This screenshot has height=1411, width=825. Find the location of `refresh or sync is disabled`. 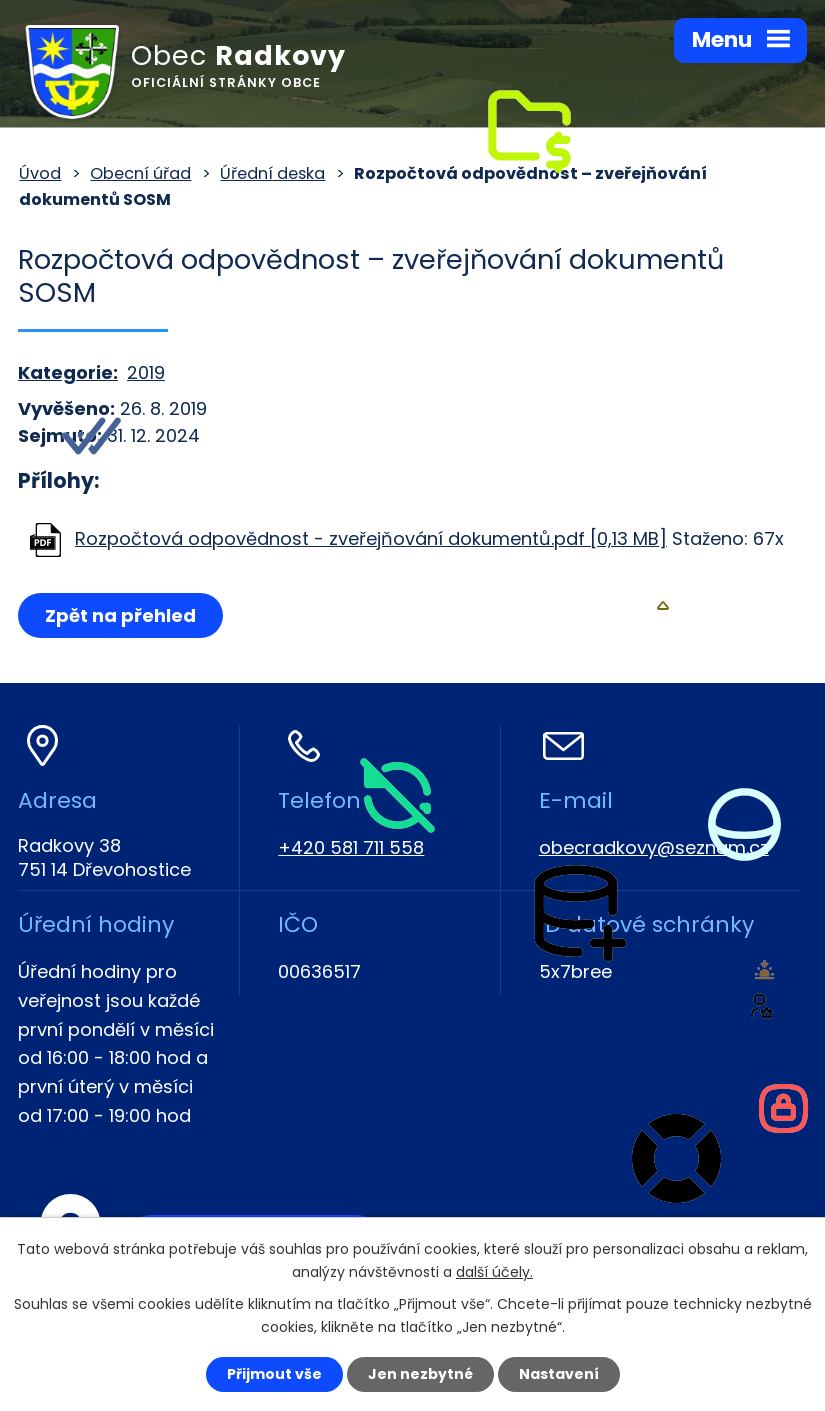

refresh or sync is disabled is located at coordinates (397, 795).